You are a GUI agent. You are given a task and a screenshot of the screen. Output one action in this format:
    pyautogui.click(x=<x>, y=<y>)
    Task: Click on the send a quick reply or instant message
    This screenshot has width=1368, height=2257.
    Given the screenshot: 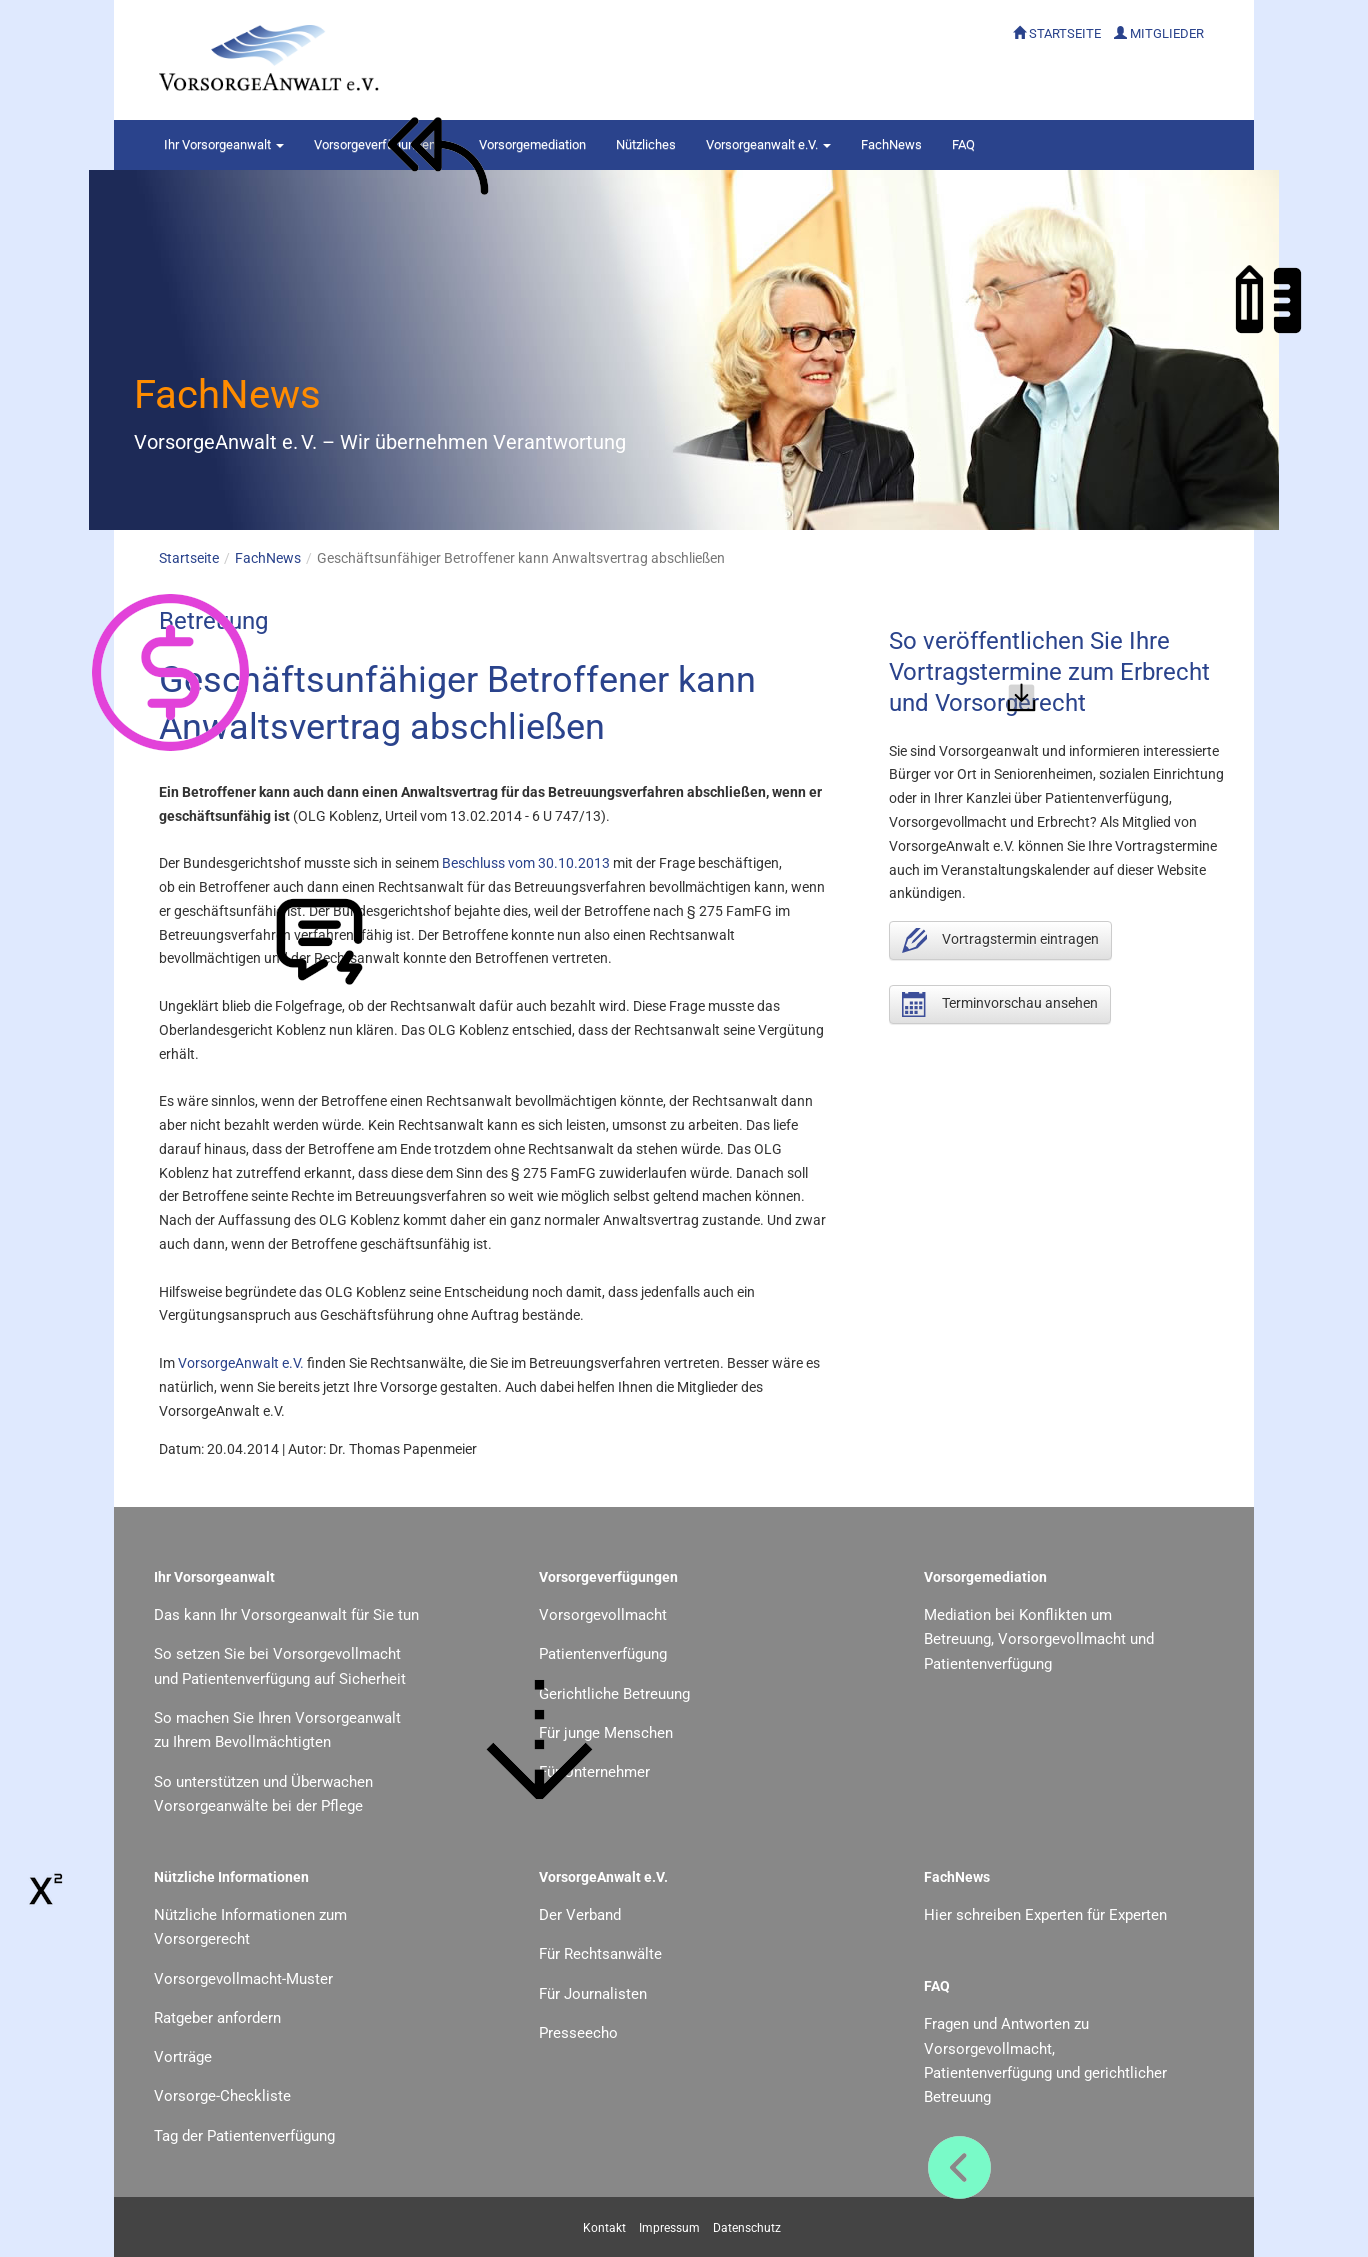 What is the action you would take?
    pyautogui.click(x=319, y=937)
    